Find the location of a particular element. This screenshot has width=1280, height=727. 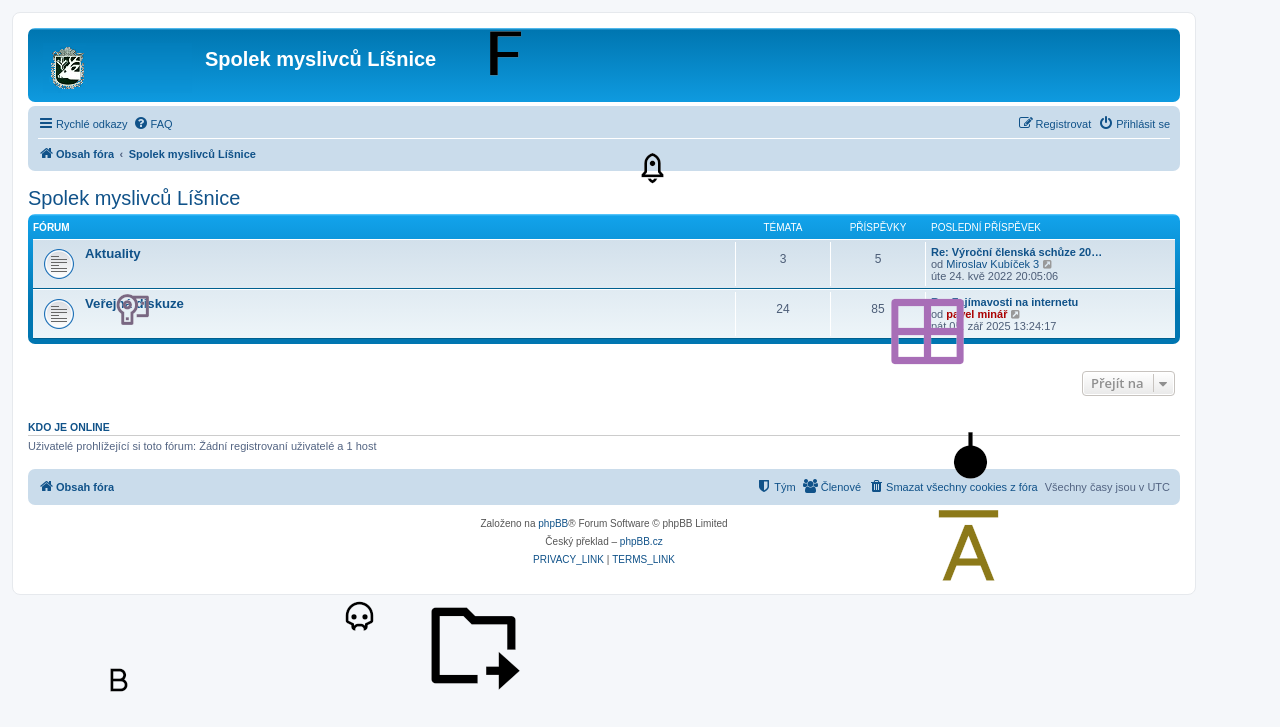

apply overline formatting to selected text is located at coordinates (968, 543).